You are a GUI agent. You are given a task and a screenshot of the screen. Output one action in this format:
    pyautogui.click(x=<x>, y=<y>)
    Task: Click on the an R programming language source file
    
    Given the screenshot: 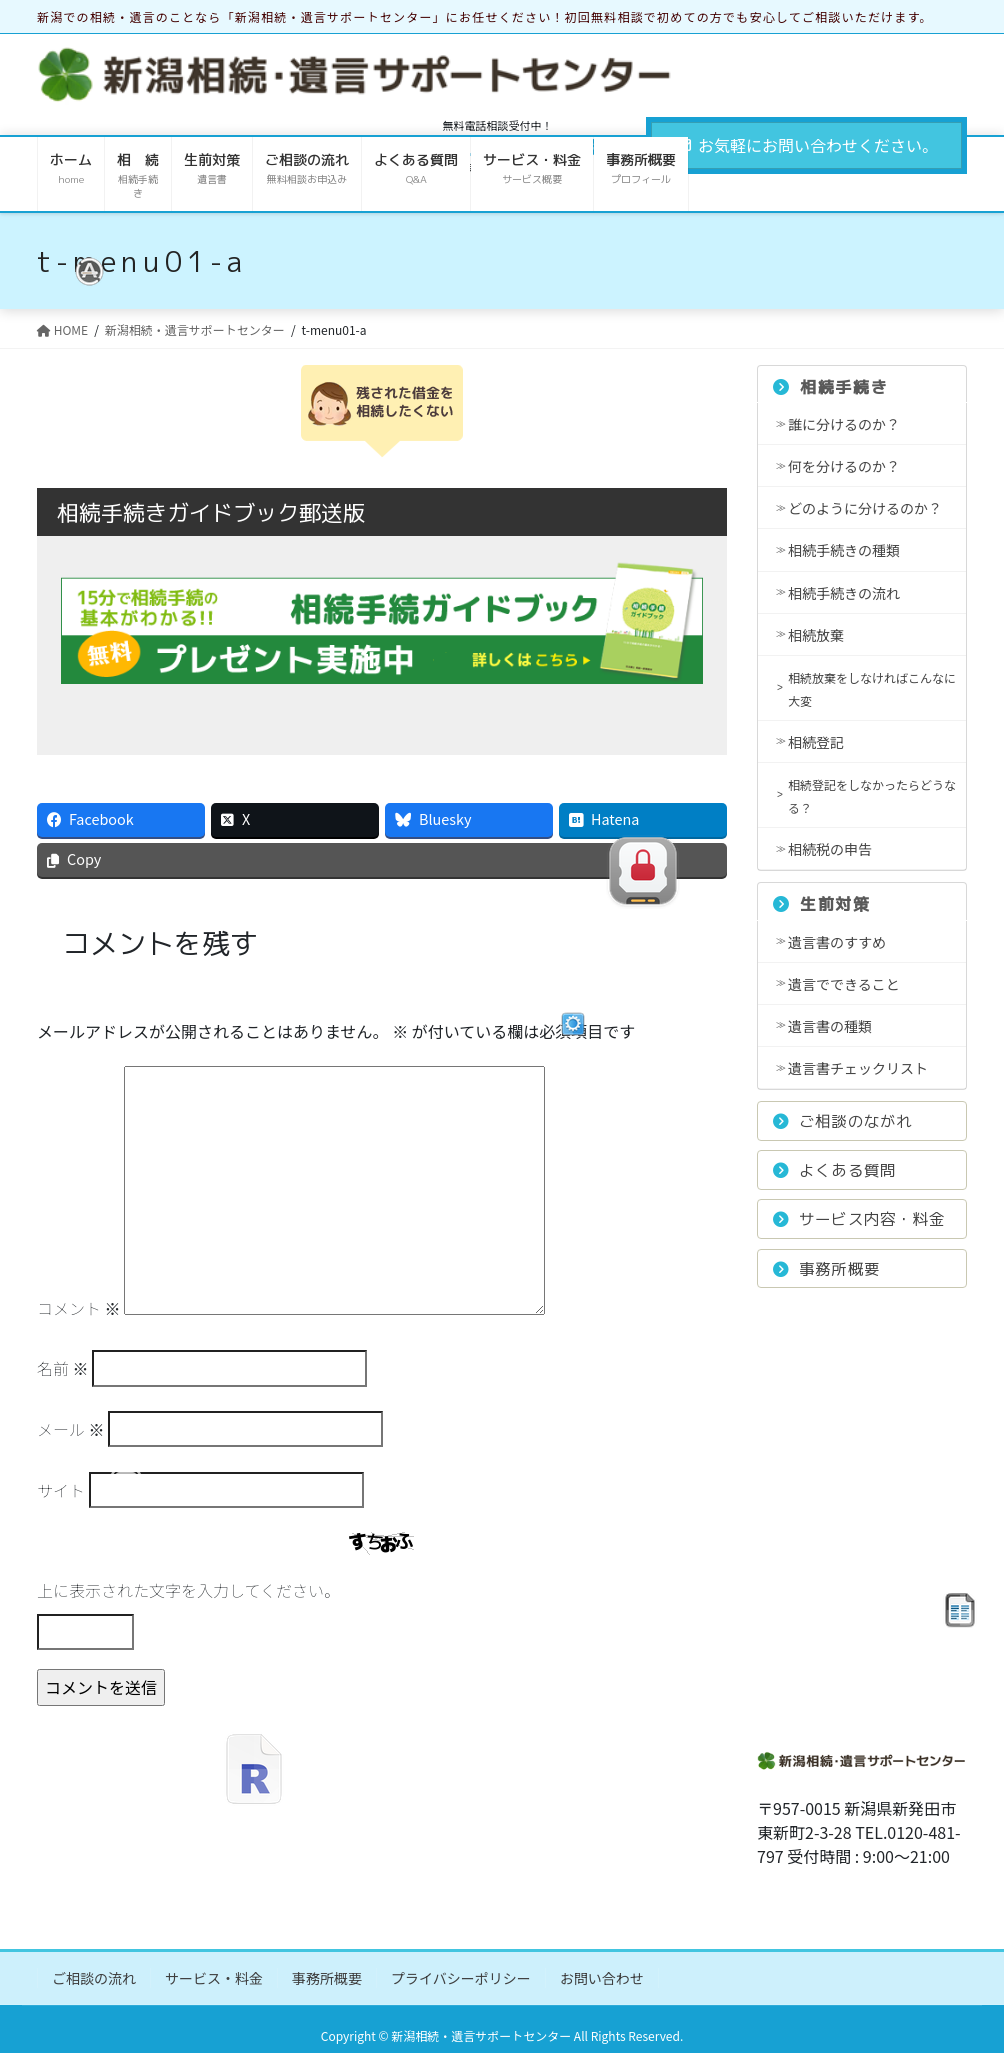 What is the action you would take?
    pyautogui.click(x=254, y=1769)
    